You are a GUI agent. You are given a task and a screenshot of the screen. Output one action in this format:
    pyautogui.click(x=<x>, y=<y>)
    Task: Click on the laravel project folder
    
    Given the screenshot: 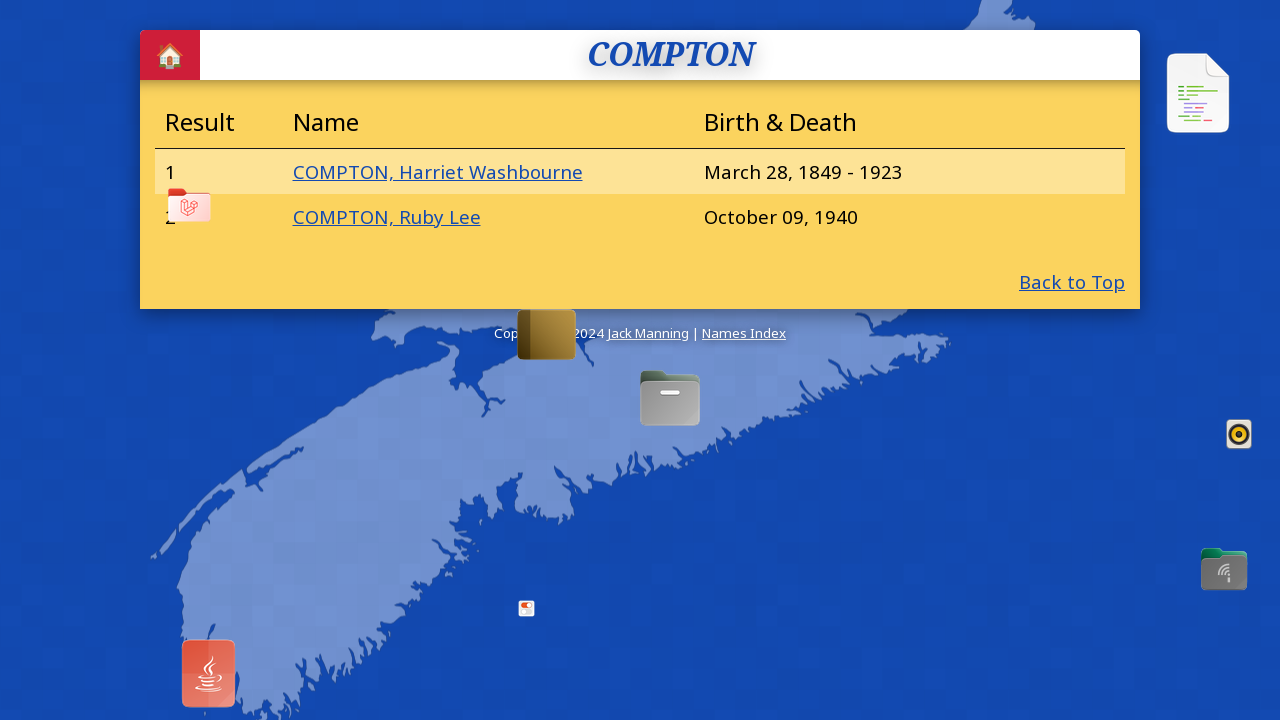 What is the action you would take?
    pyautogui.click(x=189, y=206)
    